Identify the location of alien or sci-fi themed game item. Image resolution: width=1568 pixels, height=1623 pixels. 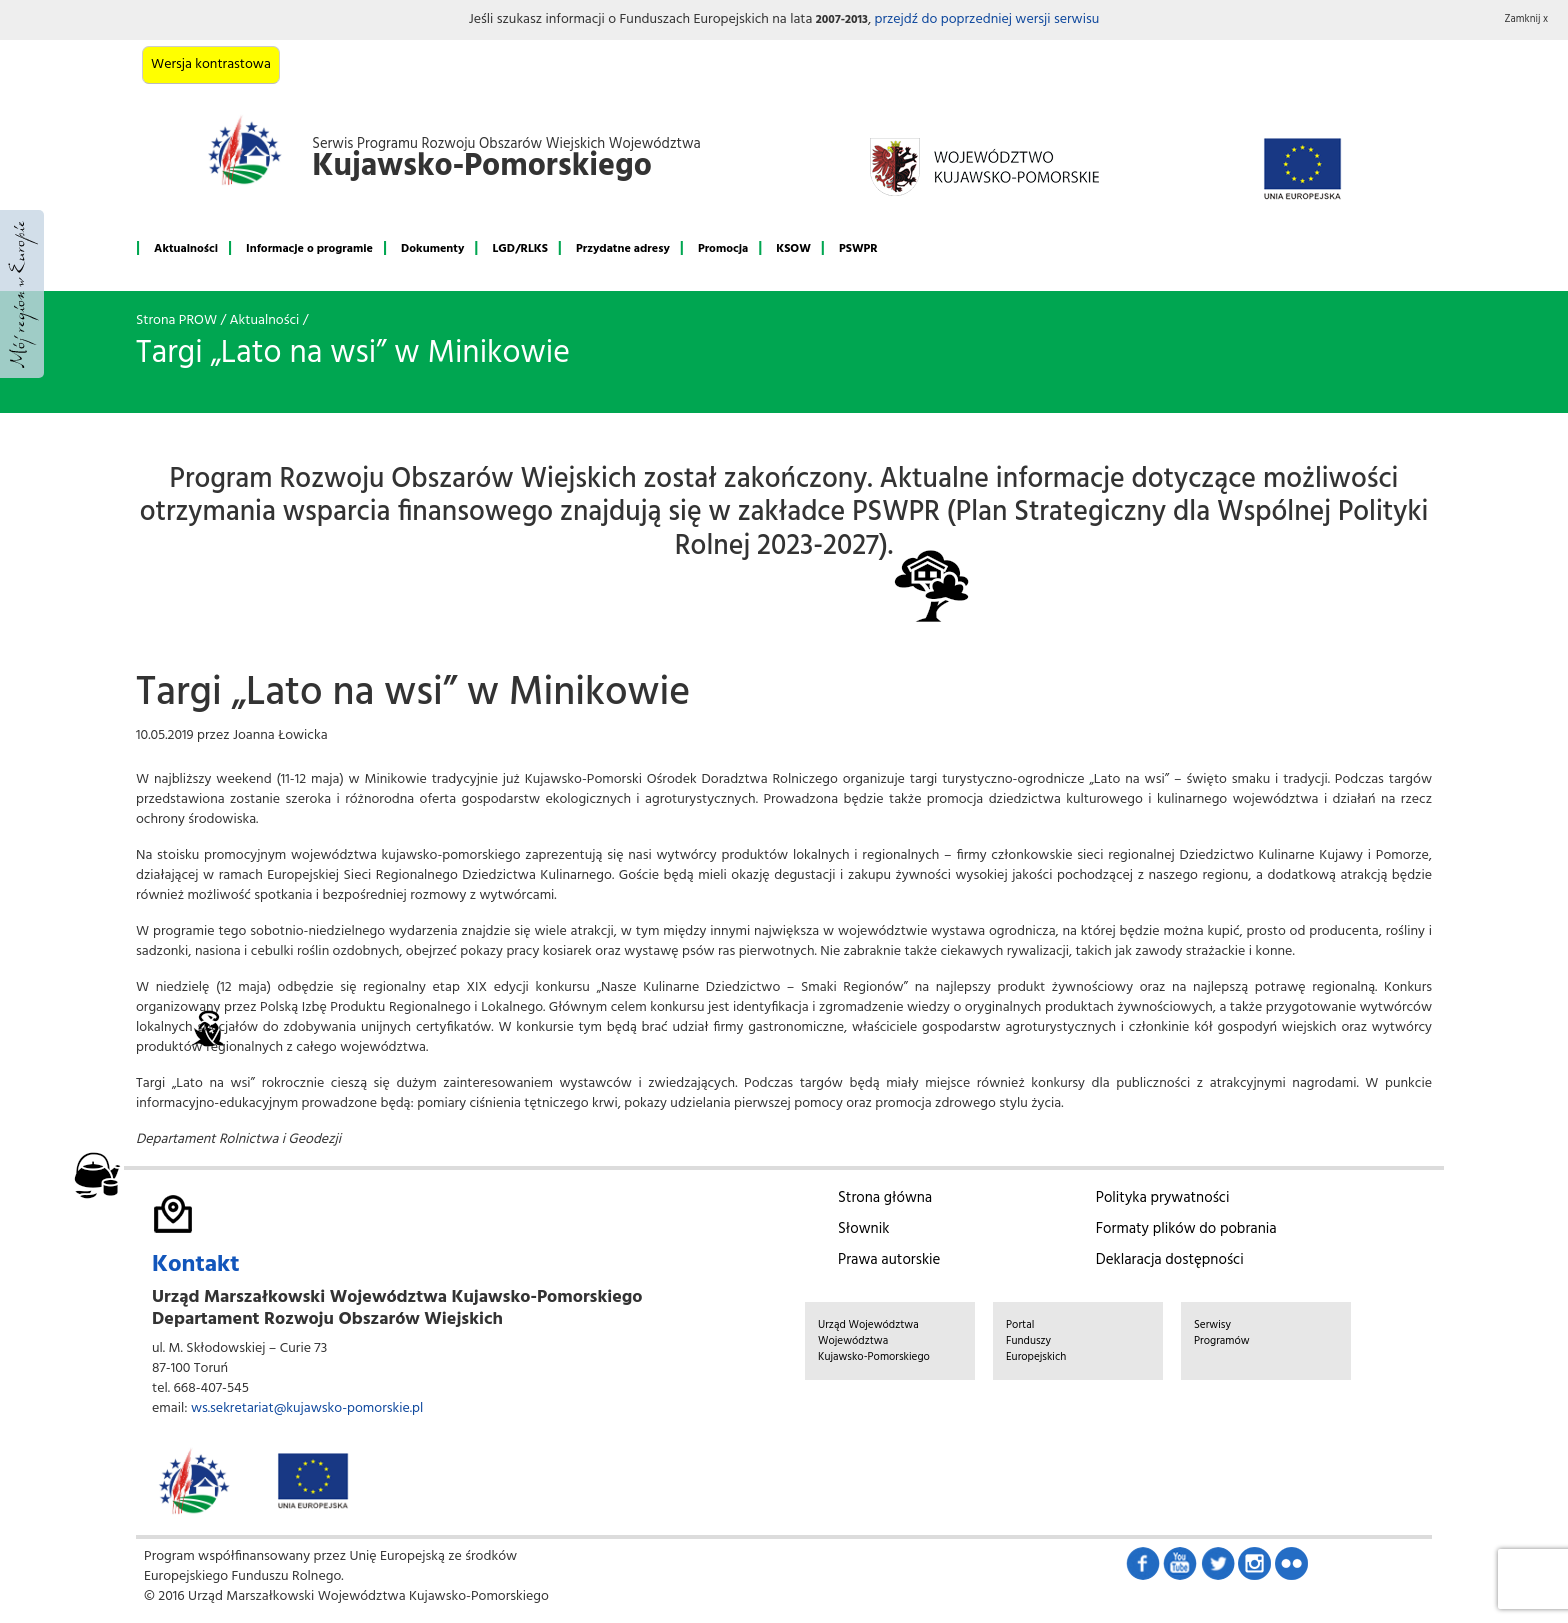
(207, 1028).